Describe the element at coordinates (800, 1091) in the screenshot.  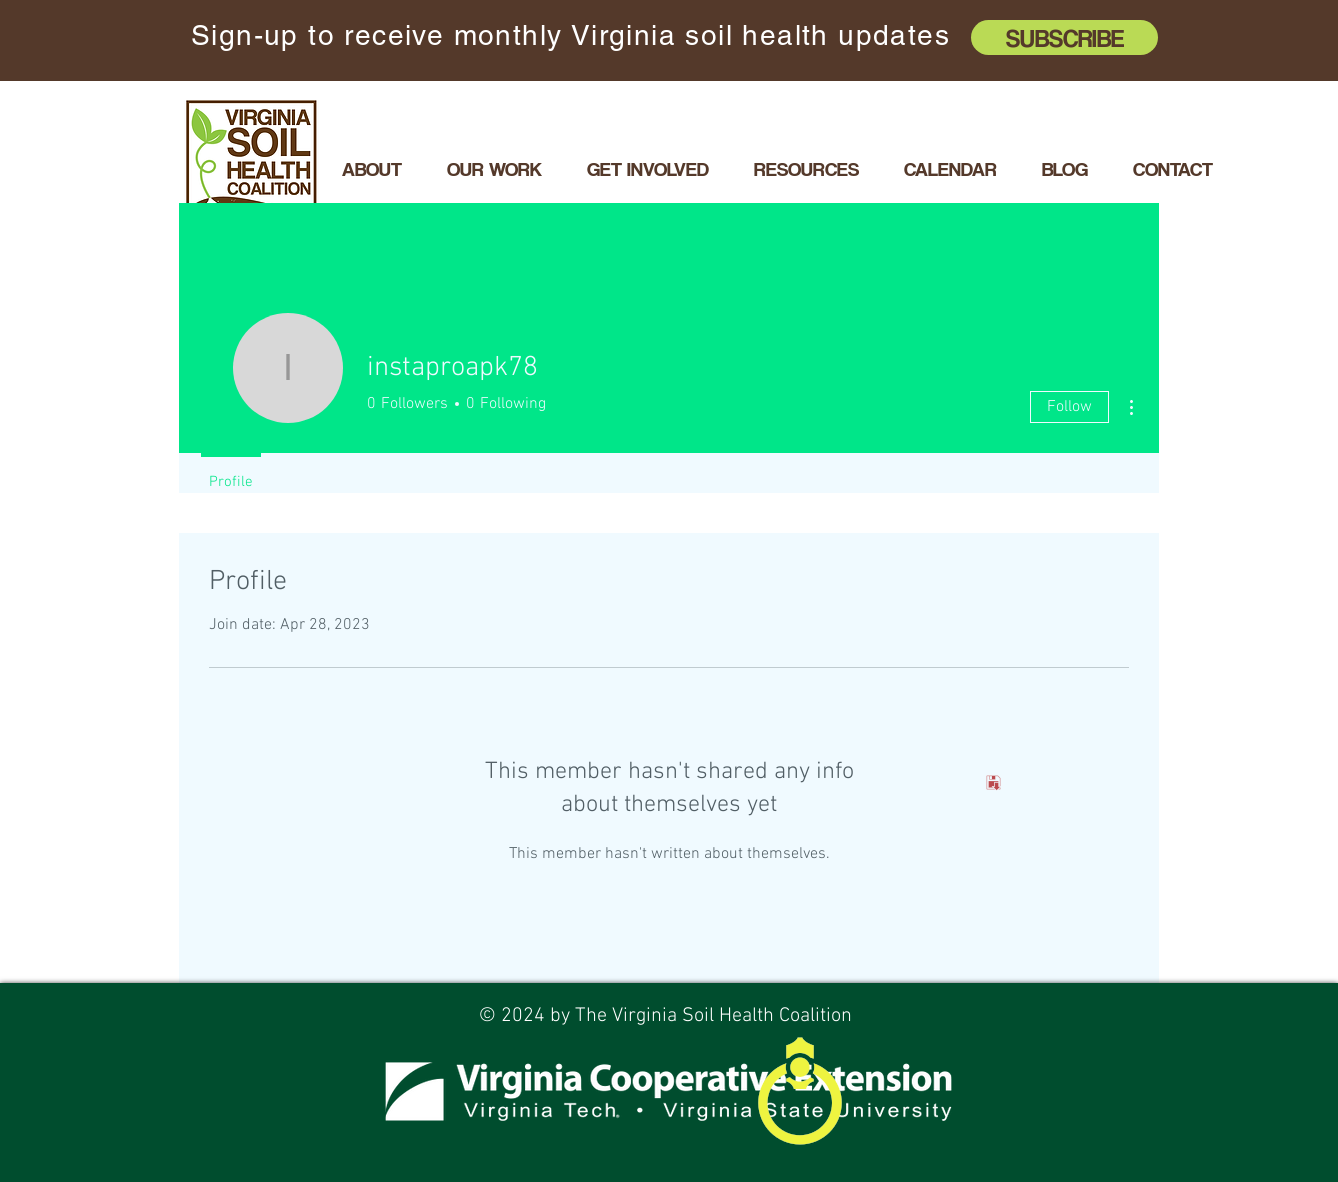
I see `access door or entrance settings` at that location.